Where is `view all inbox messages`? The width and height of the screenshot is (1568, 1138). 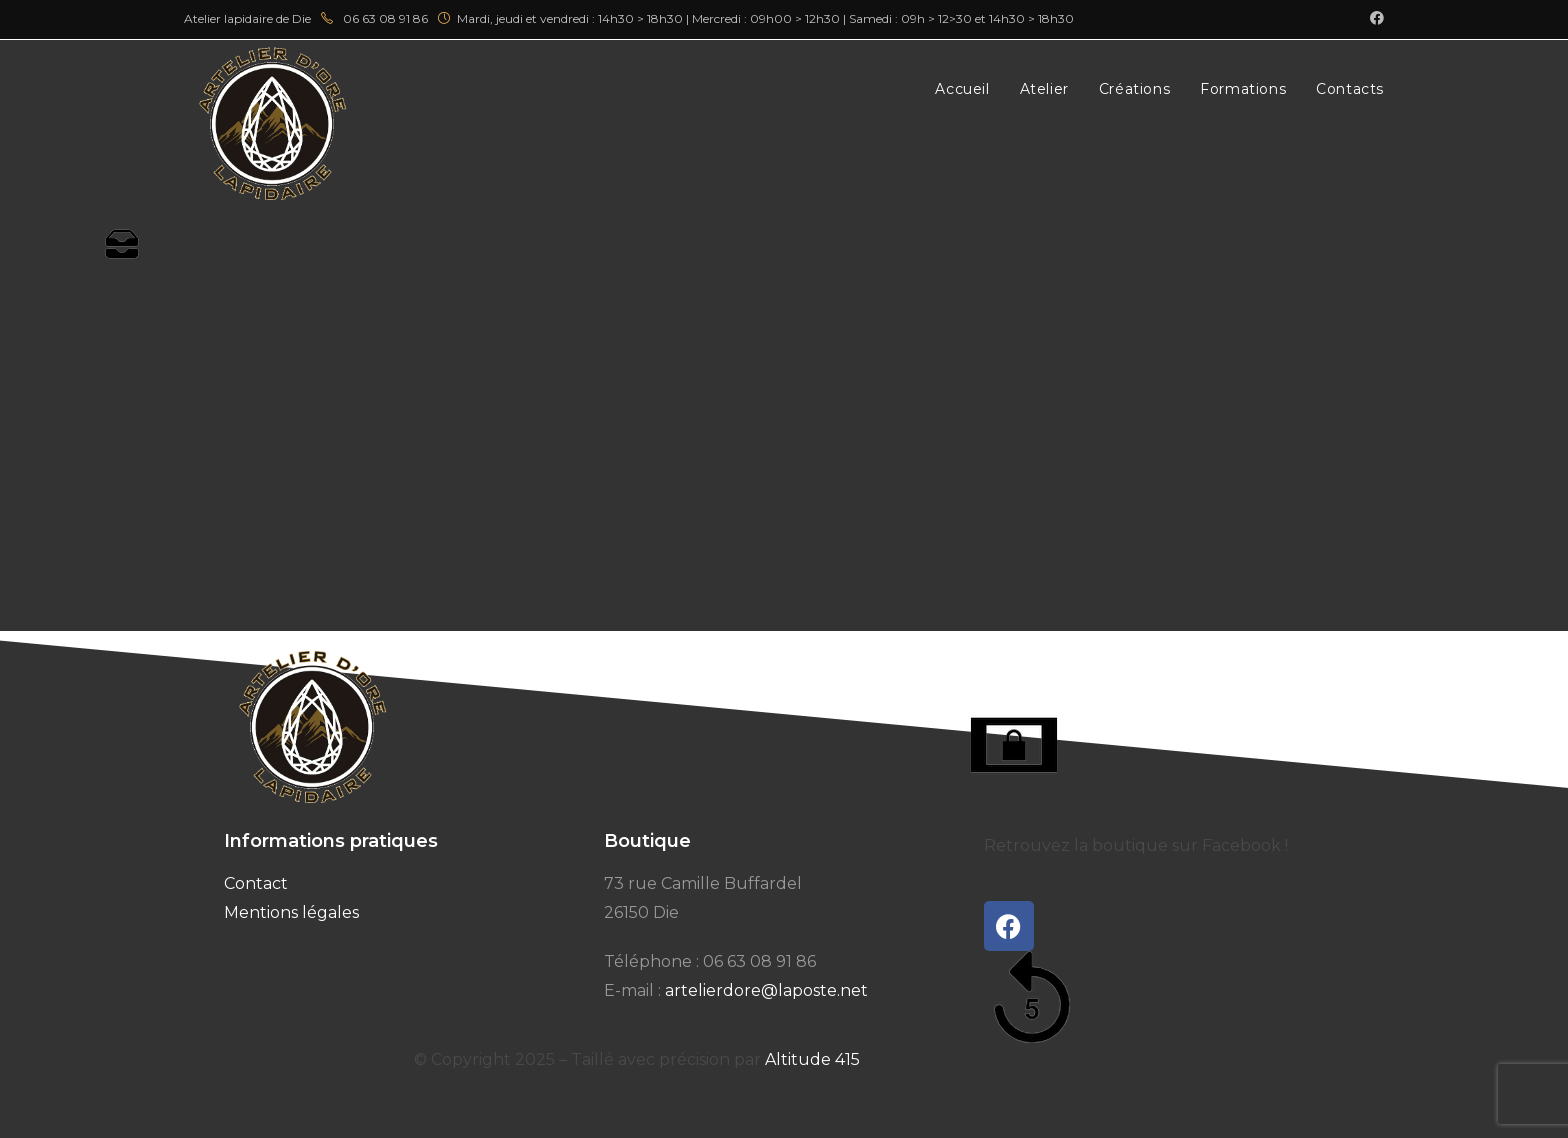
view all inbox messages is located at coordinates (122, 244).